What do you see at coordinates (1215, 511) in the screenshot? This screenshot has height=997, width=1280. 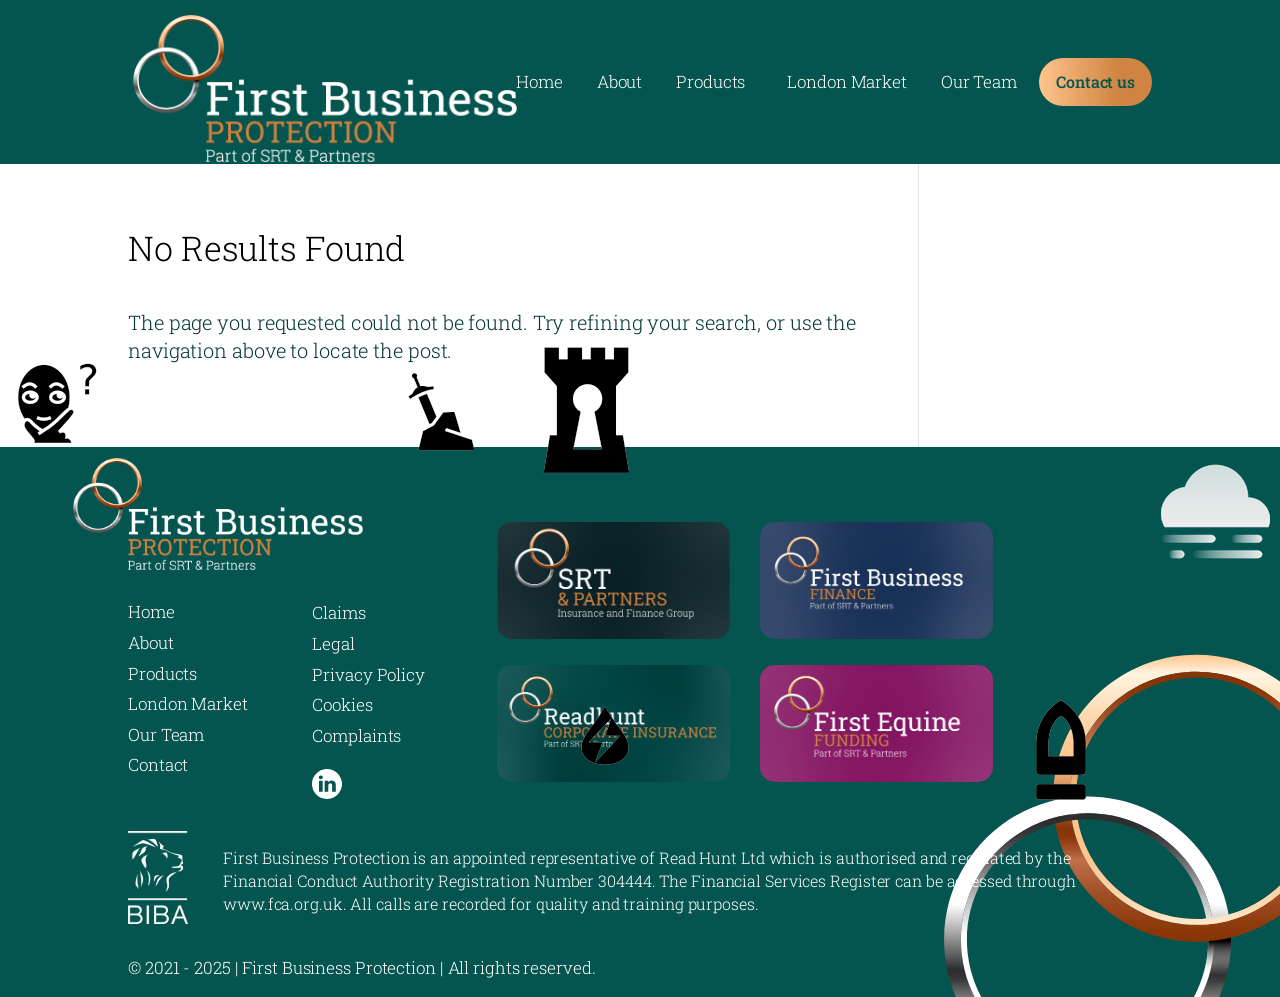 I see `indicates foggy weather conditions` at bounding box center [1215, 511].